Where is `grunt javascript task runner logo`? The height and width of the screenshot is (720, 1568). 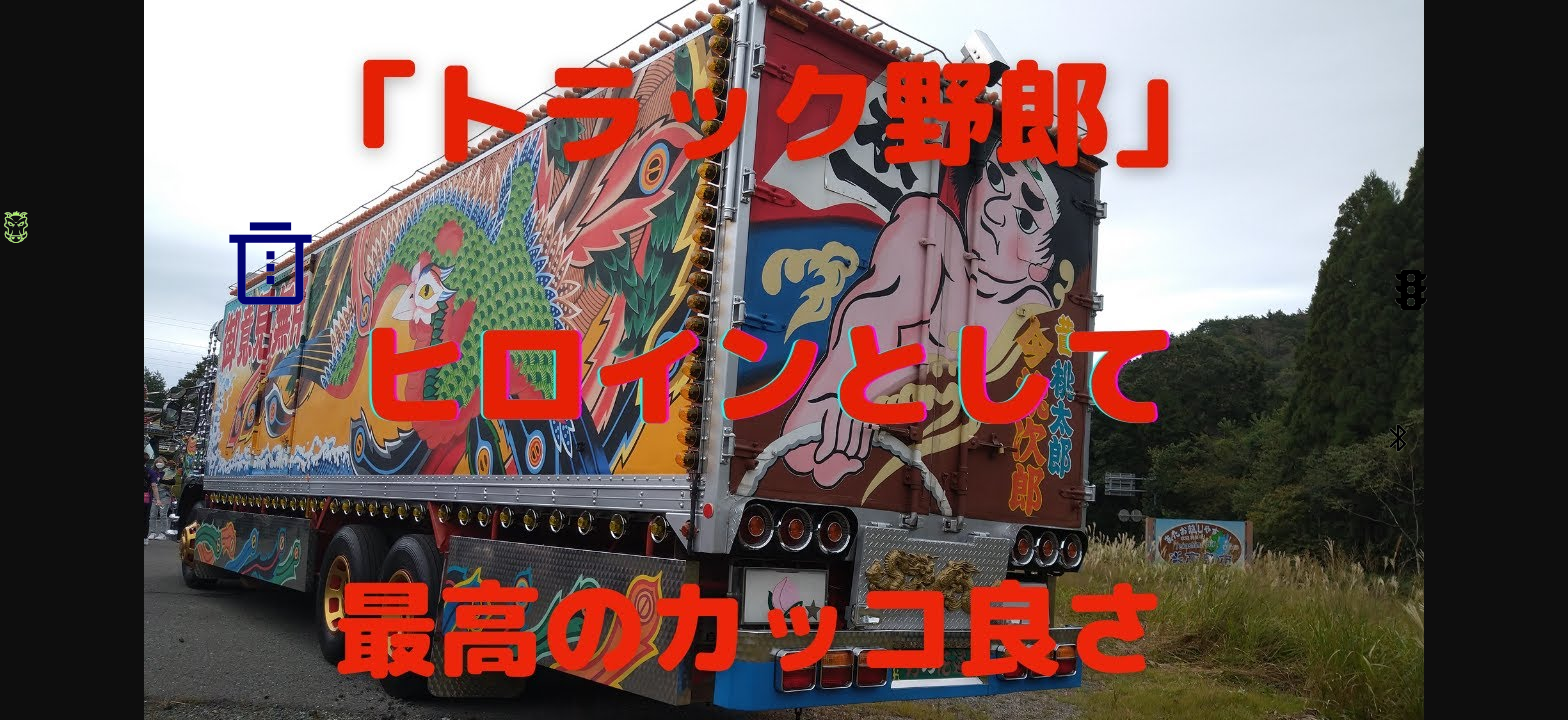 grunt javascript task runner logo is located at coordinates (16, 227).